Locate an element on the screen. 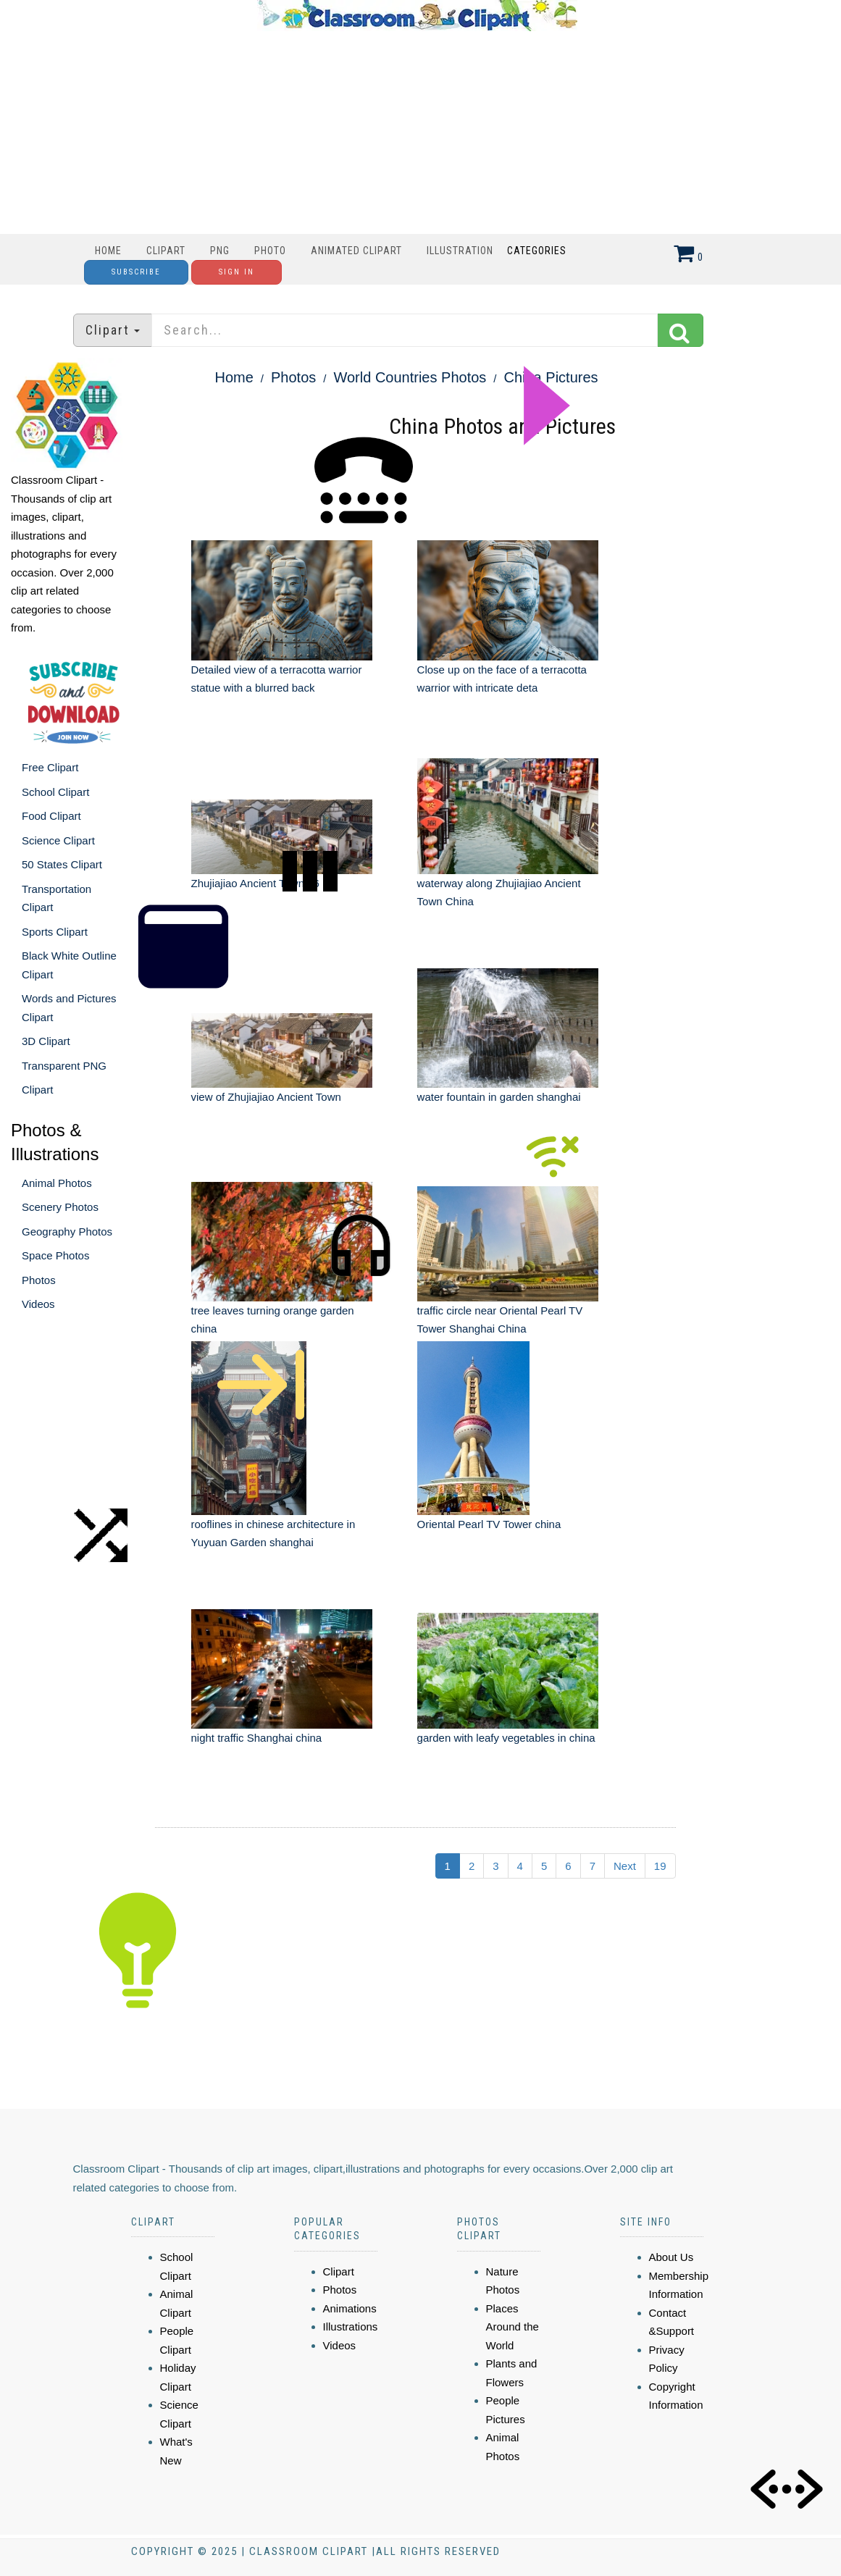  open browser or web view is located at coordinates (183, 947).